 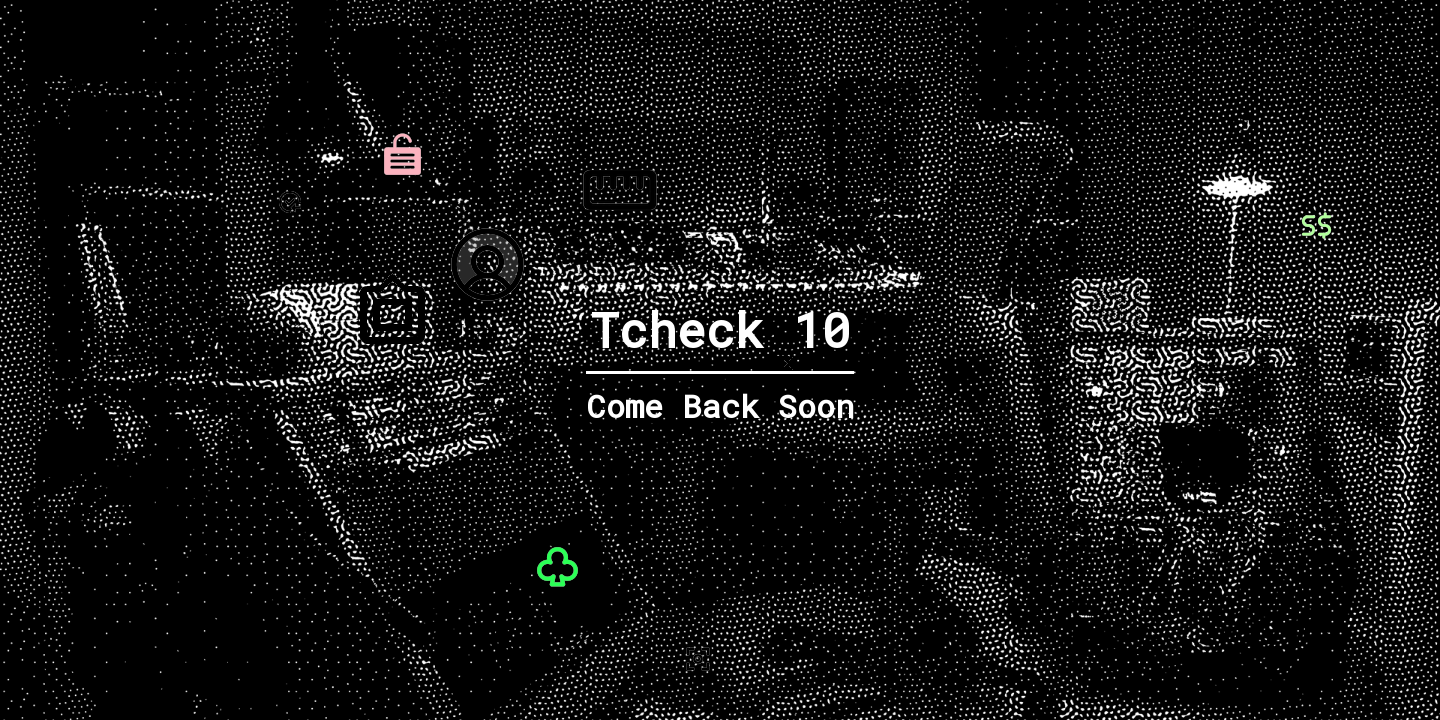 I want to click on select clubs suit in a card game, so click(x=557, y=567).